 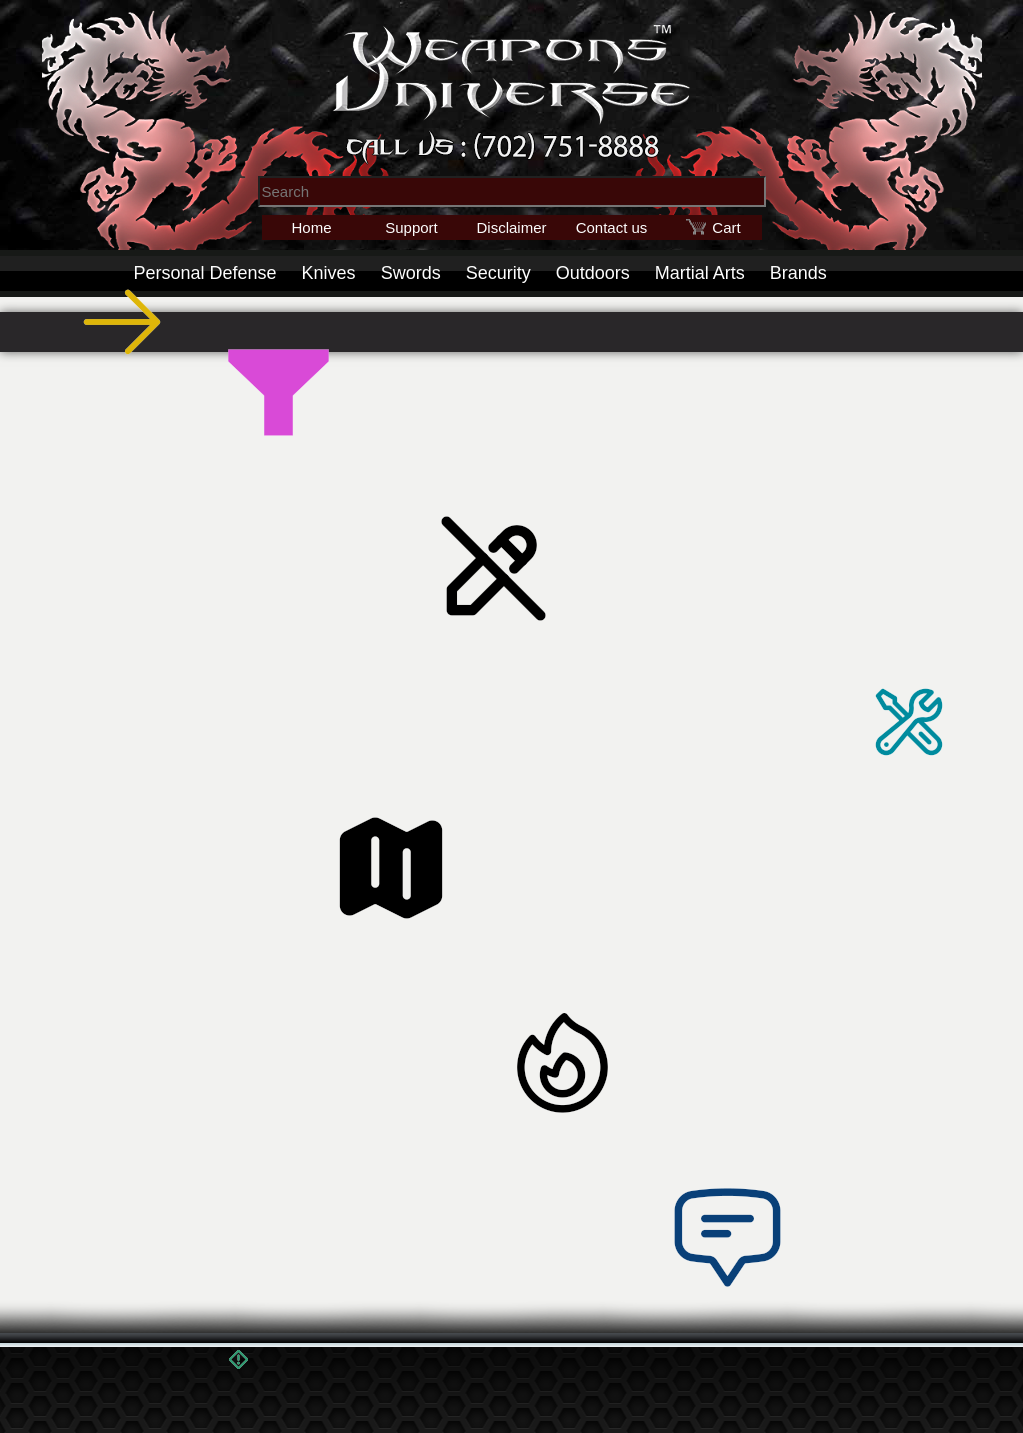 I want to click on navigate to the next item or page, so click(x=122, y=322).